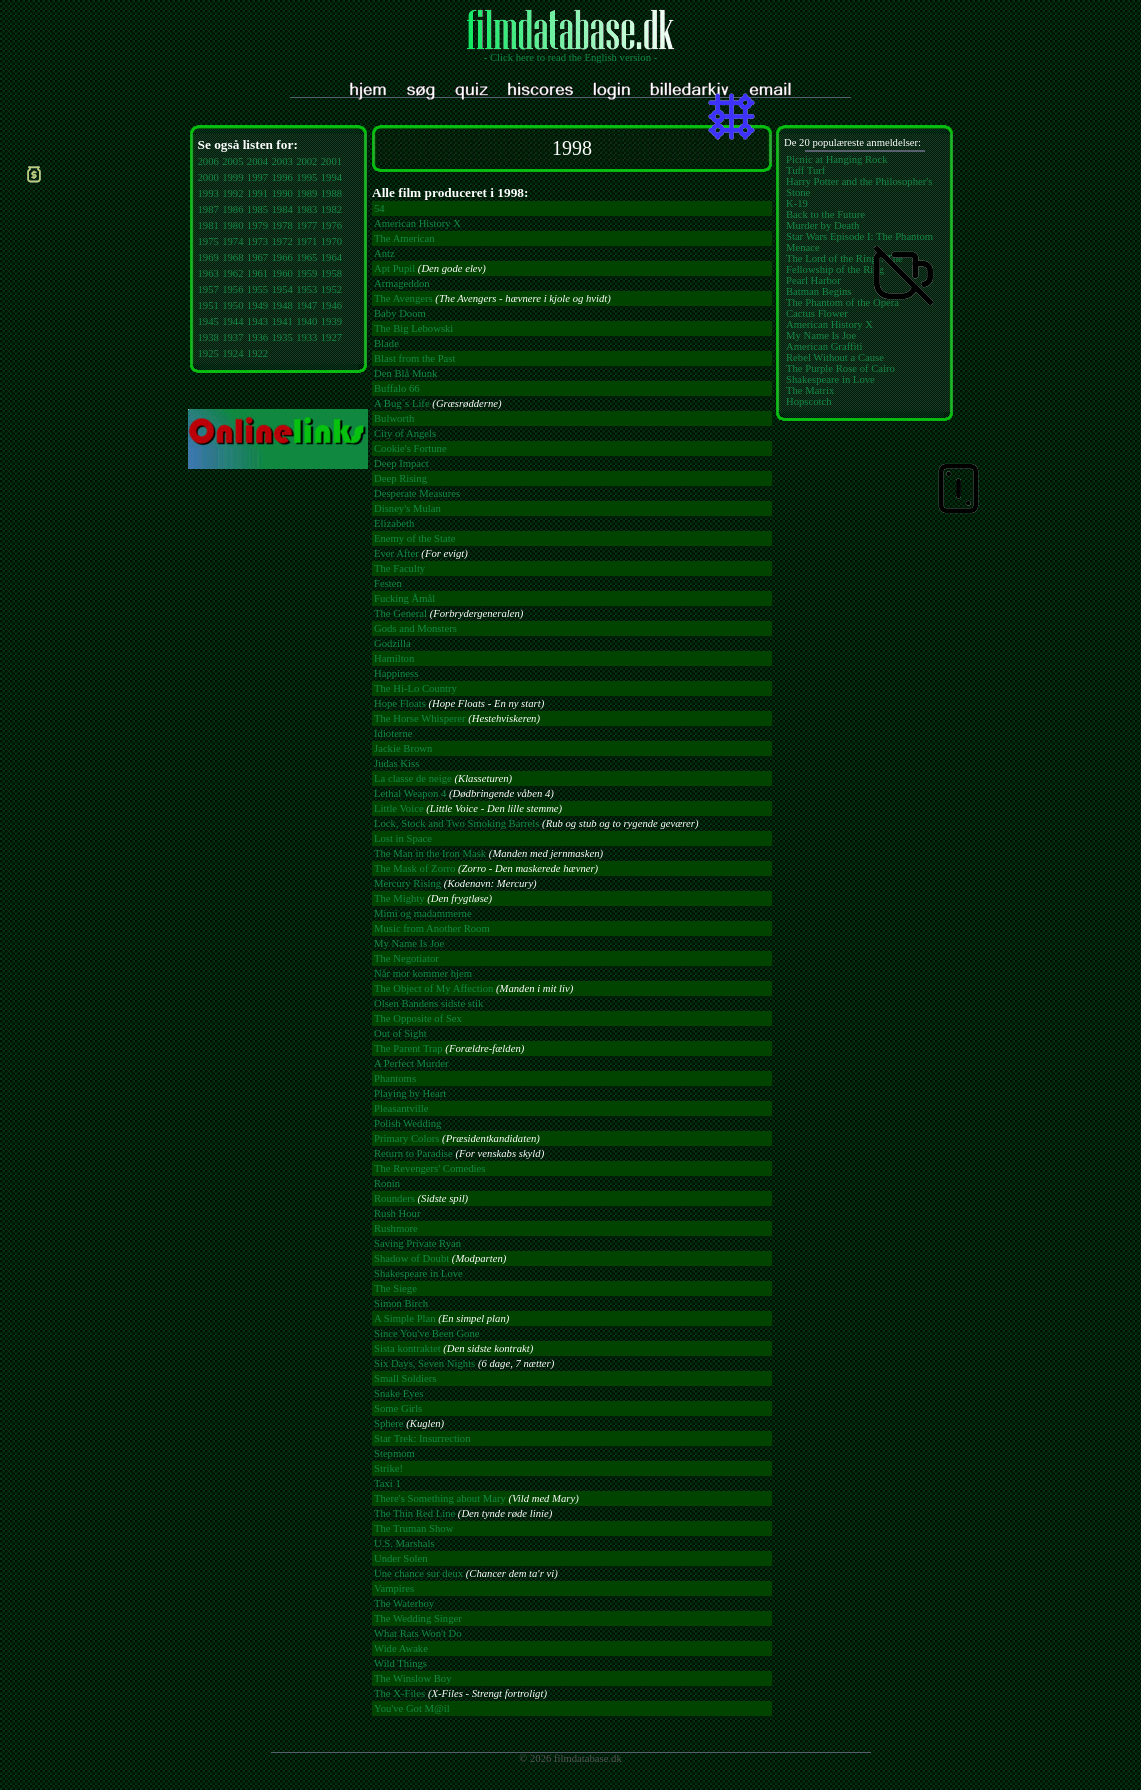  Describe the element at coordinates (903, 275) in the screenshot. I see `no beverages allowed` at that location.